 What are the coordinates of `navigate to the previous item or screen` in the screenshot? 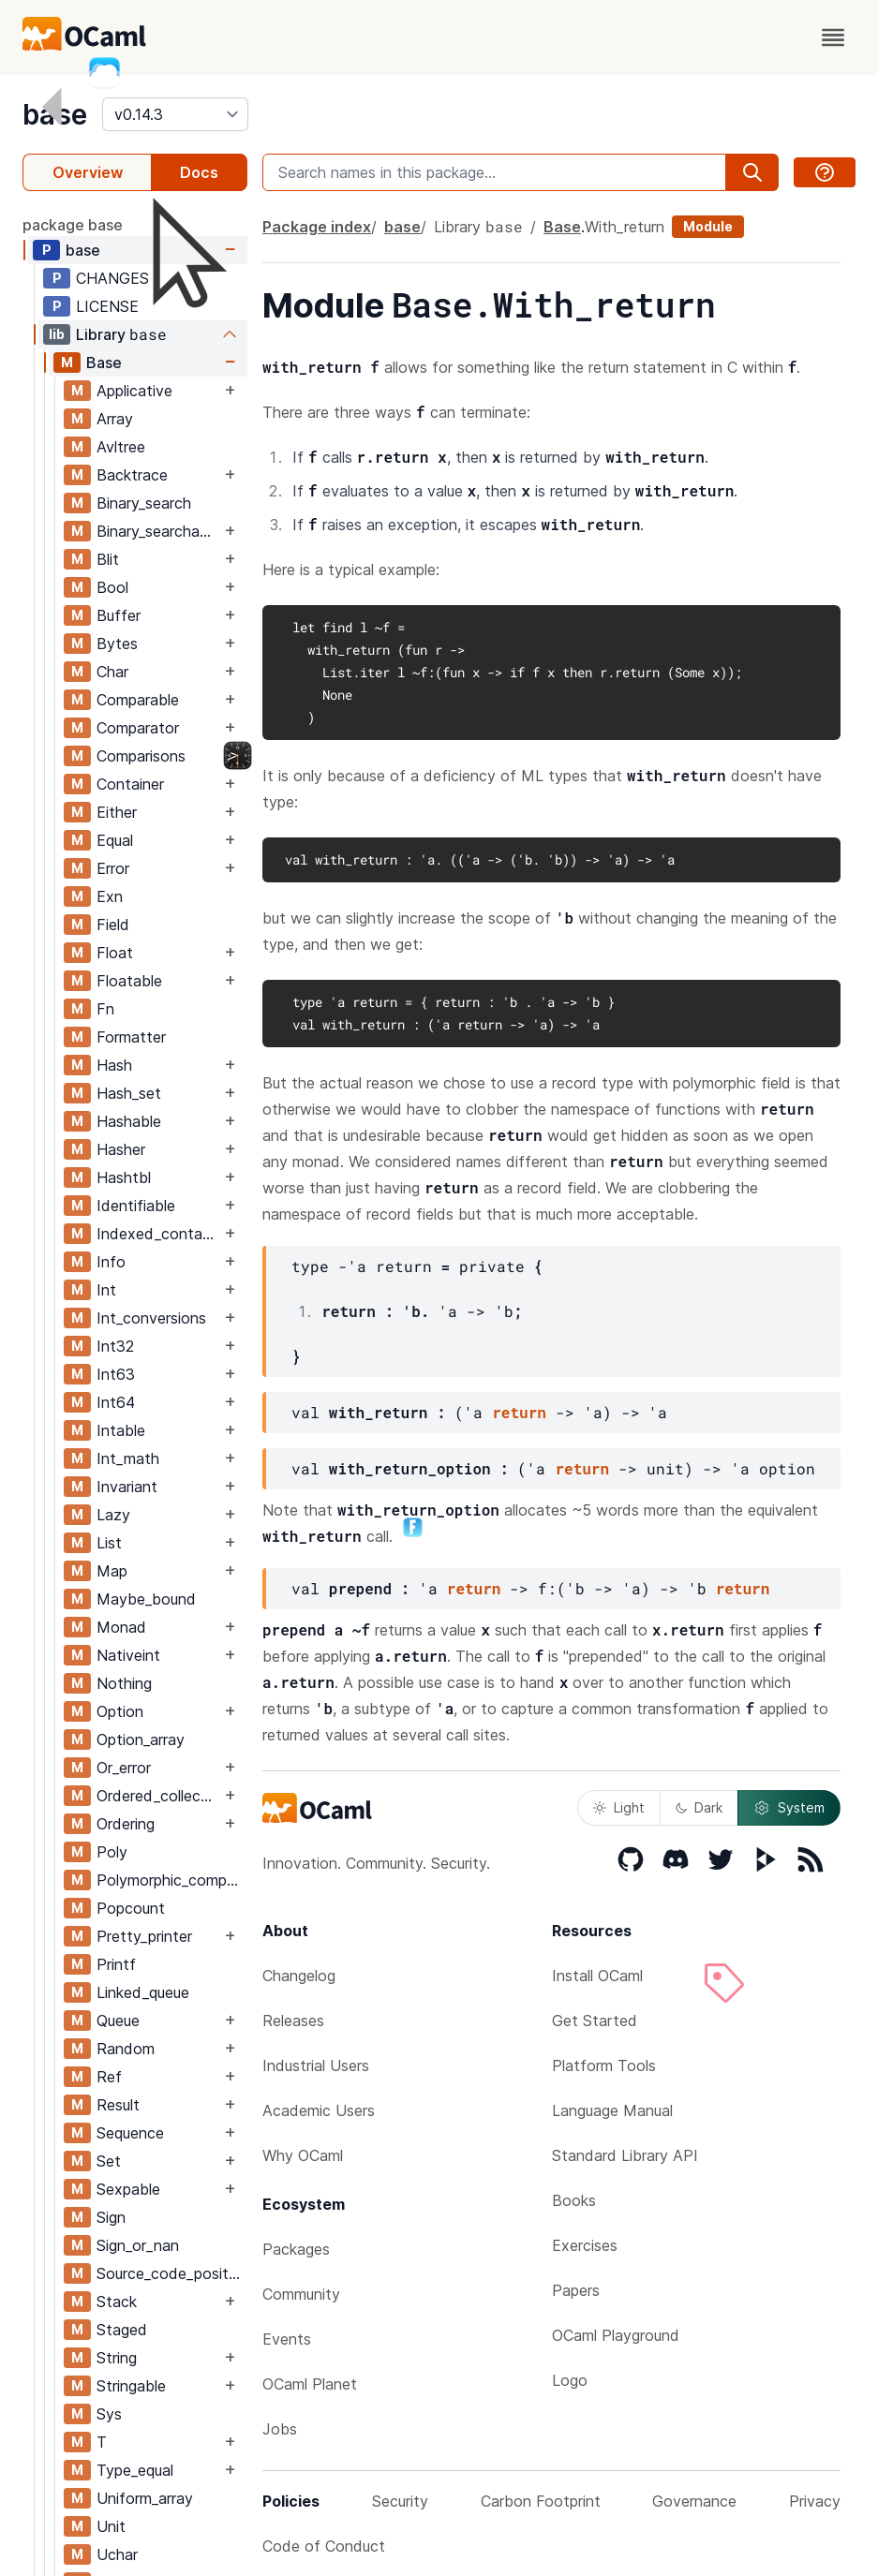 It's located at (53, 107).